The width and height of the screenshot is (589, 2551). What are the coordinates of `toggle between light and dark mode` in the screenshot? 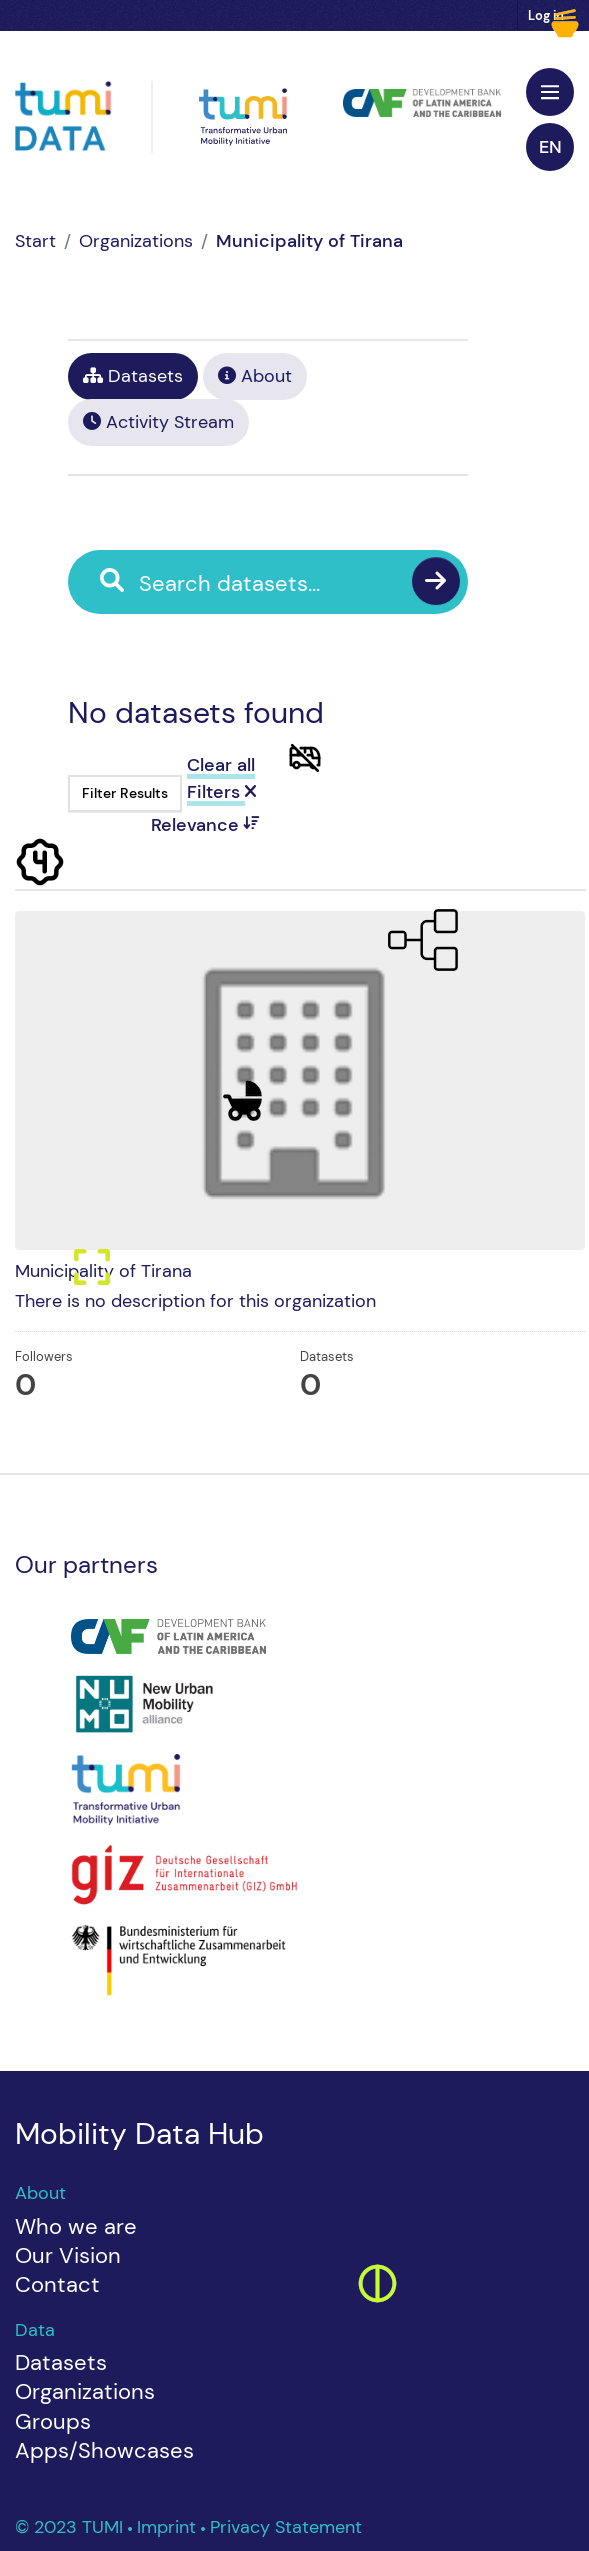 It's located at (377, 2283).